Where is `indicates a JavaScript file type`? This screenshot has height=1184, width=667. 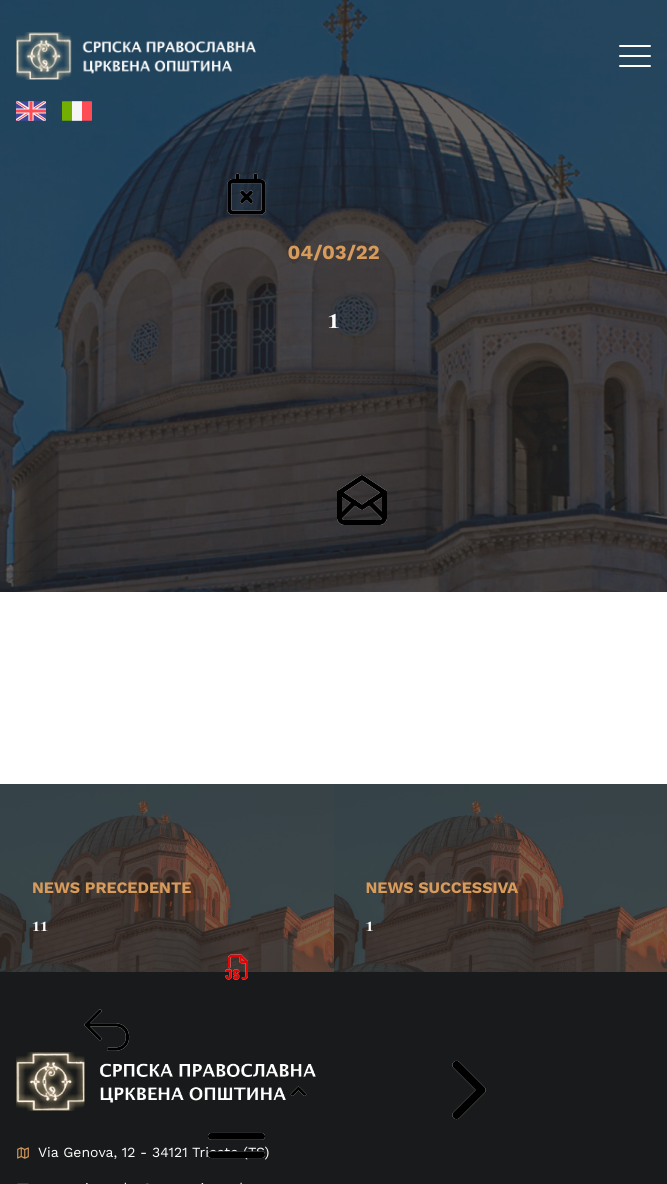 indicates a JavaScript file type is located at coordinates (238, 967).